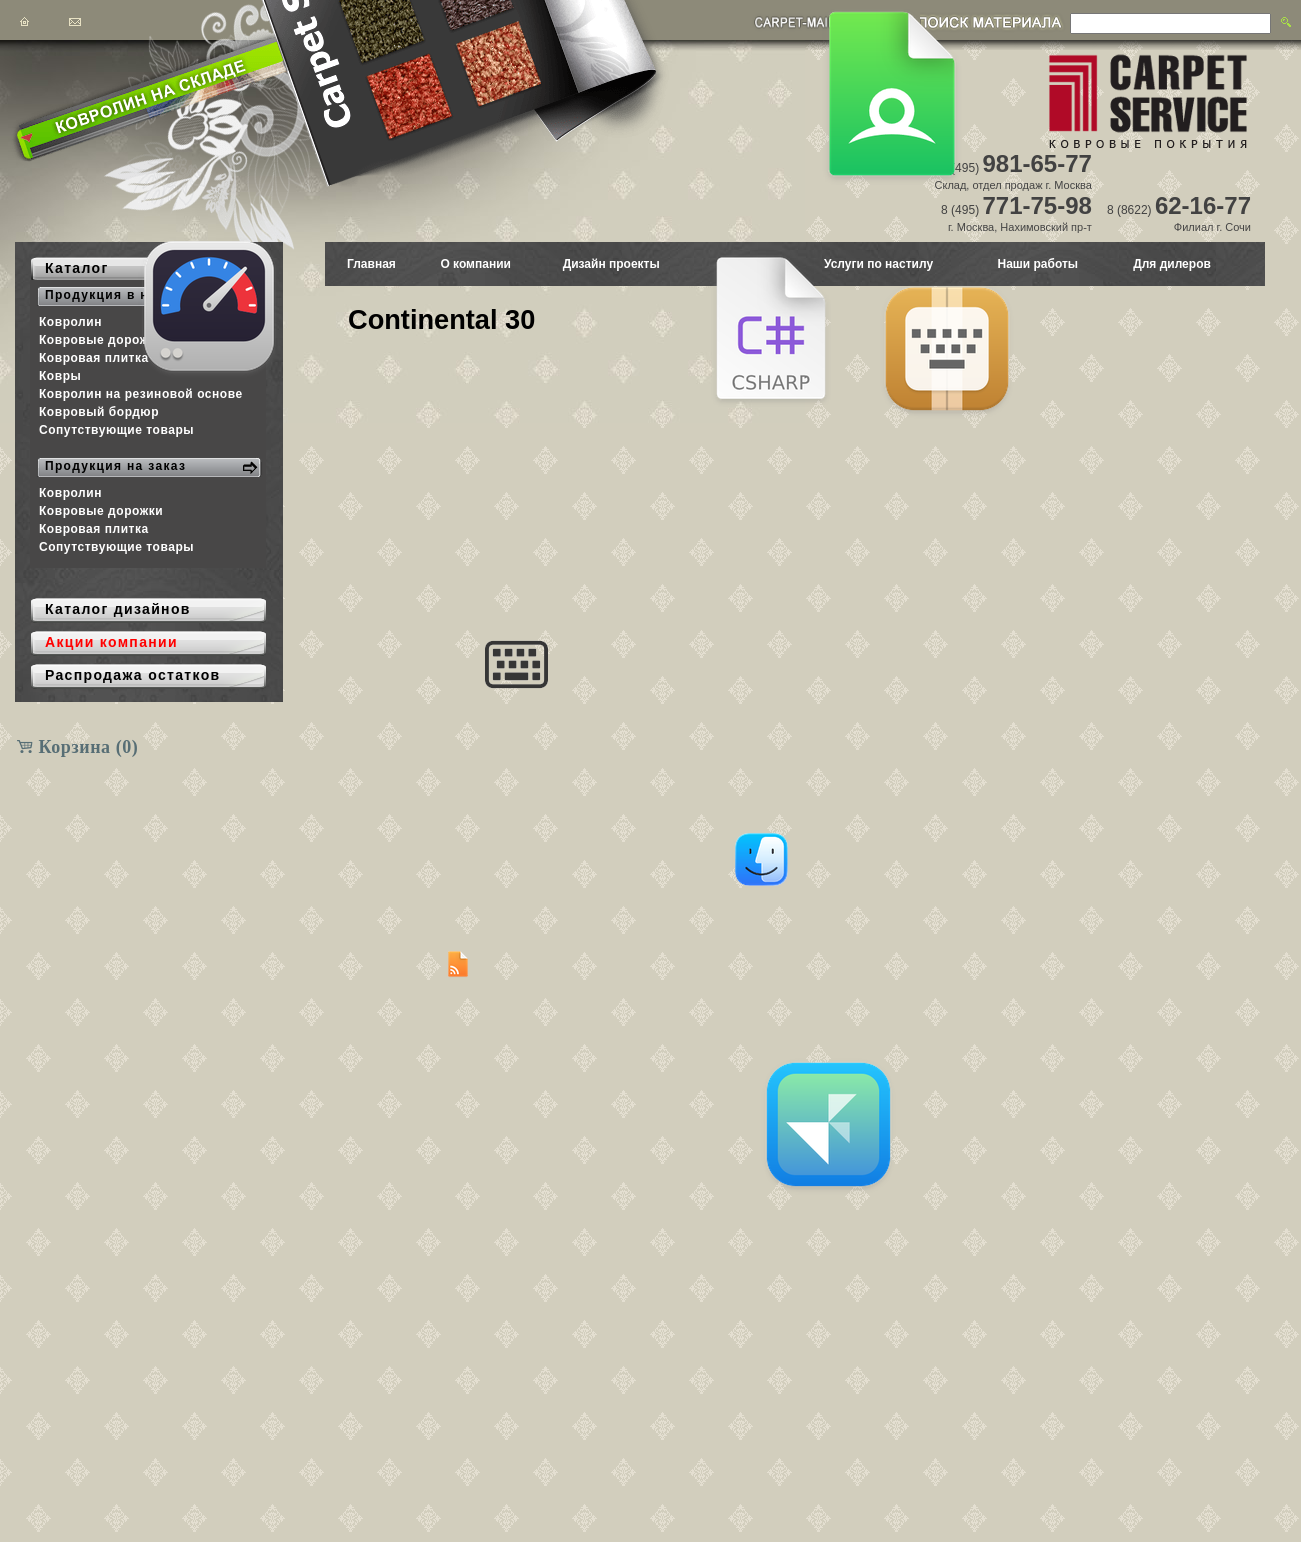 The image size is (1301, 1542). I want to click on an RSS or XML feed file, so click(458, 964).